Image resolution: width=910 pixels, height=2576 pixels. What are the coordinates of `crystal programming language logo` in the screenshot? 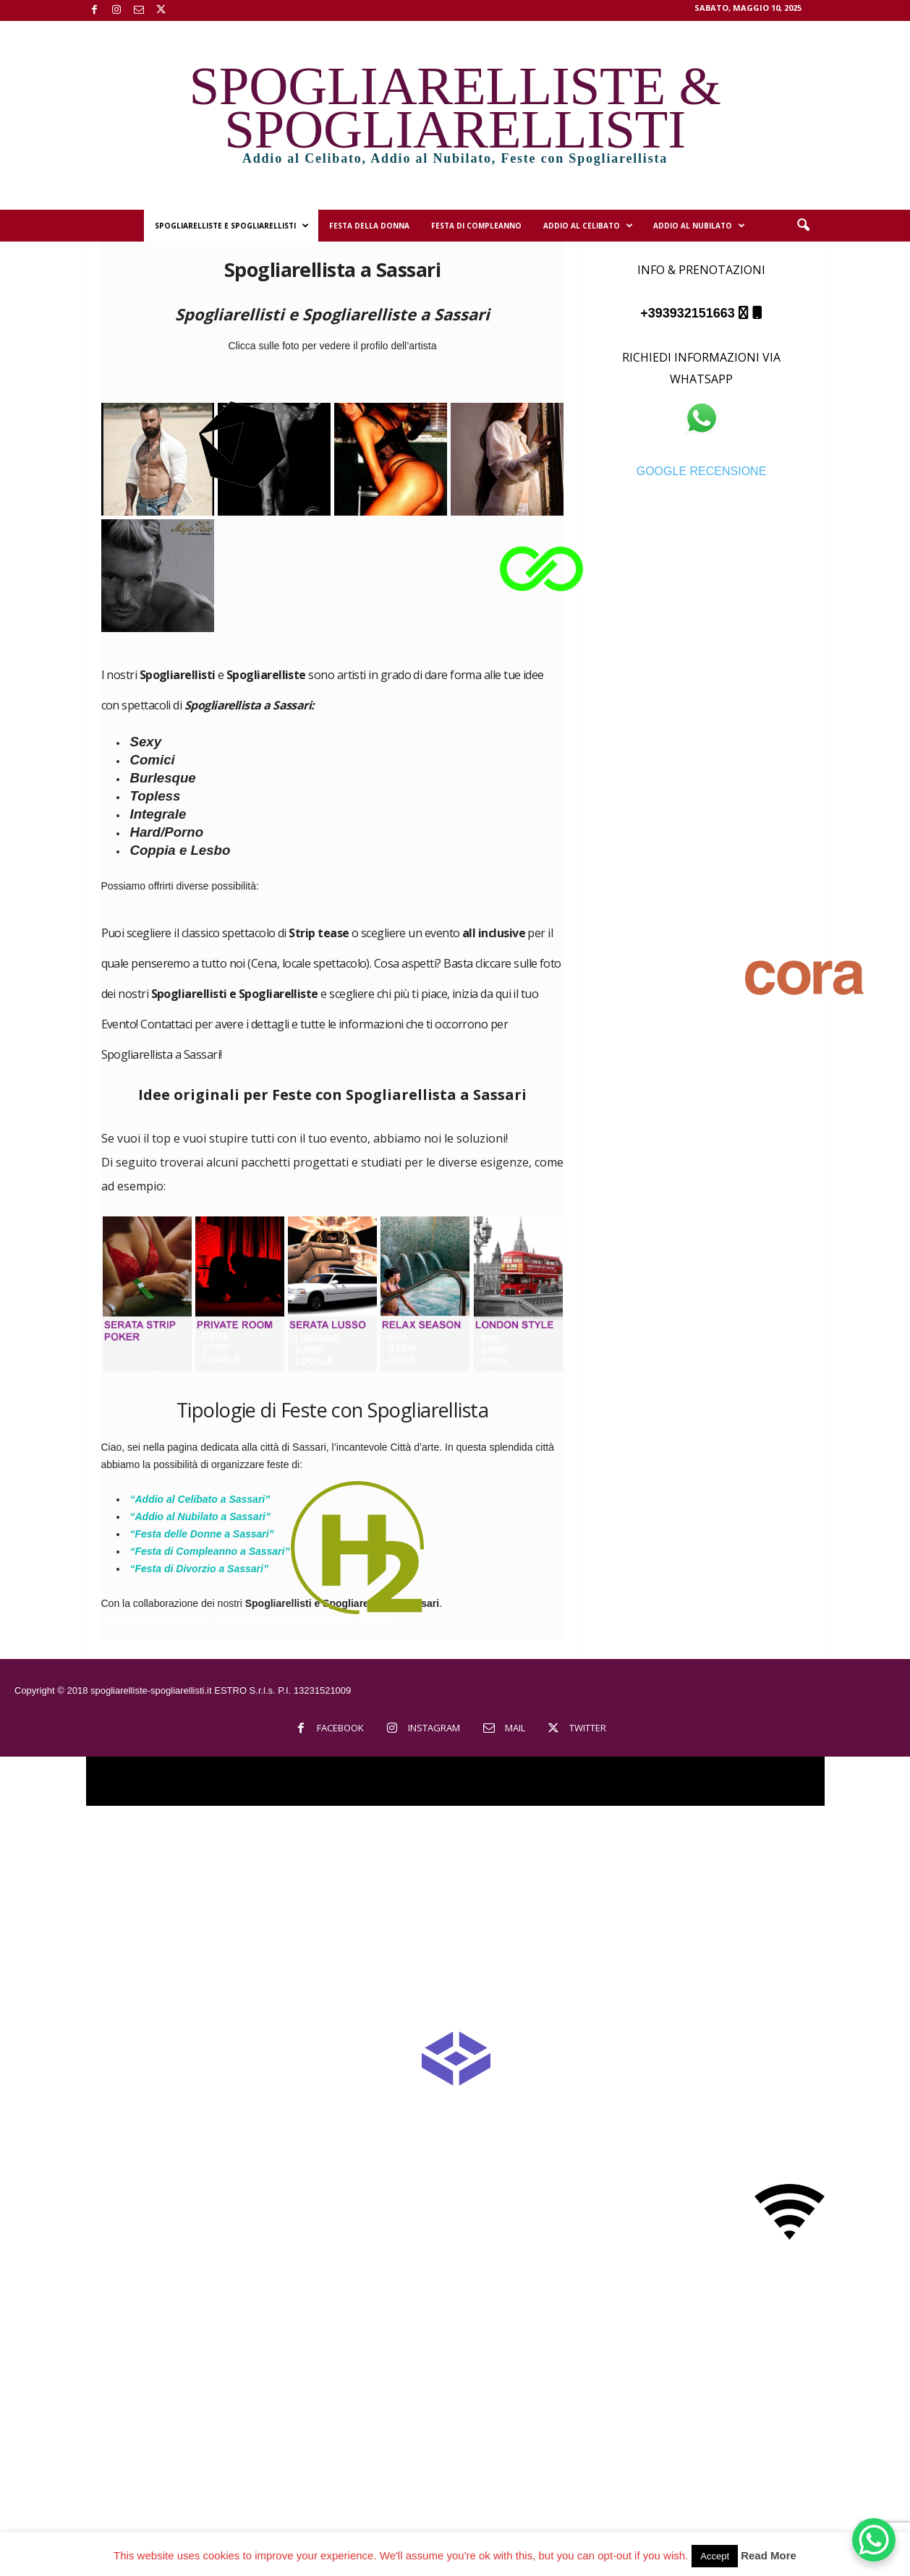 It's located at (242, 445).